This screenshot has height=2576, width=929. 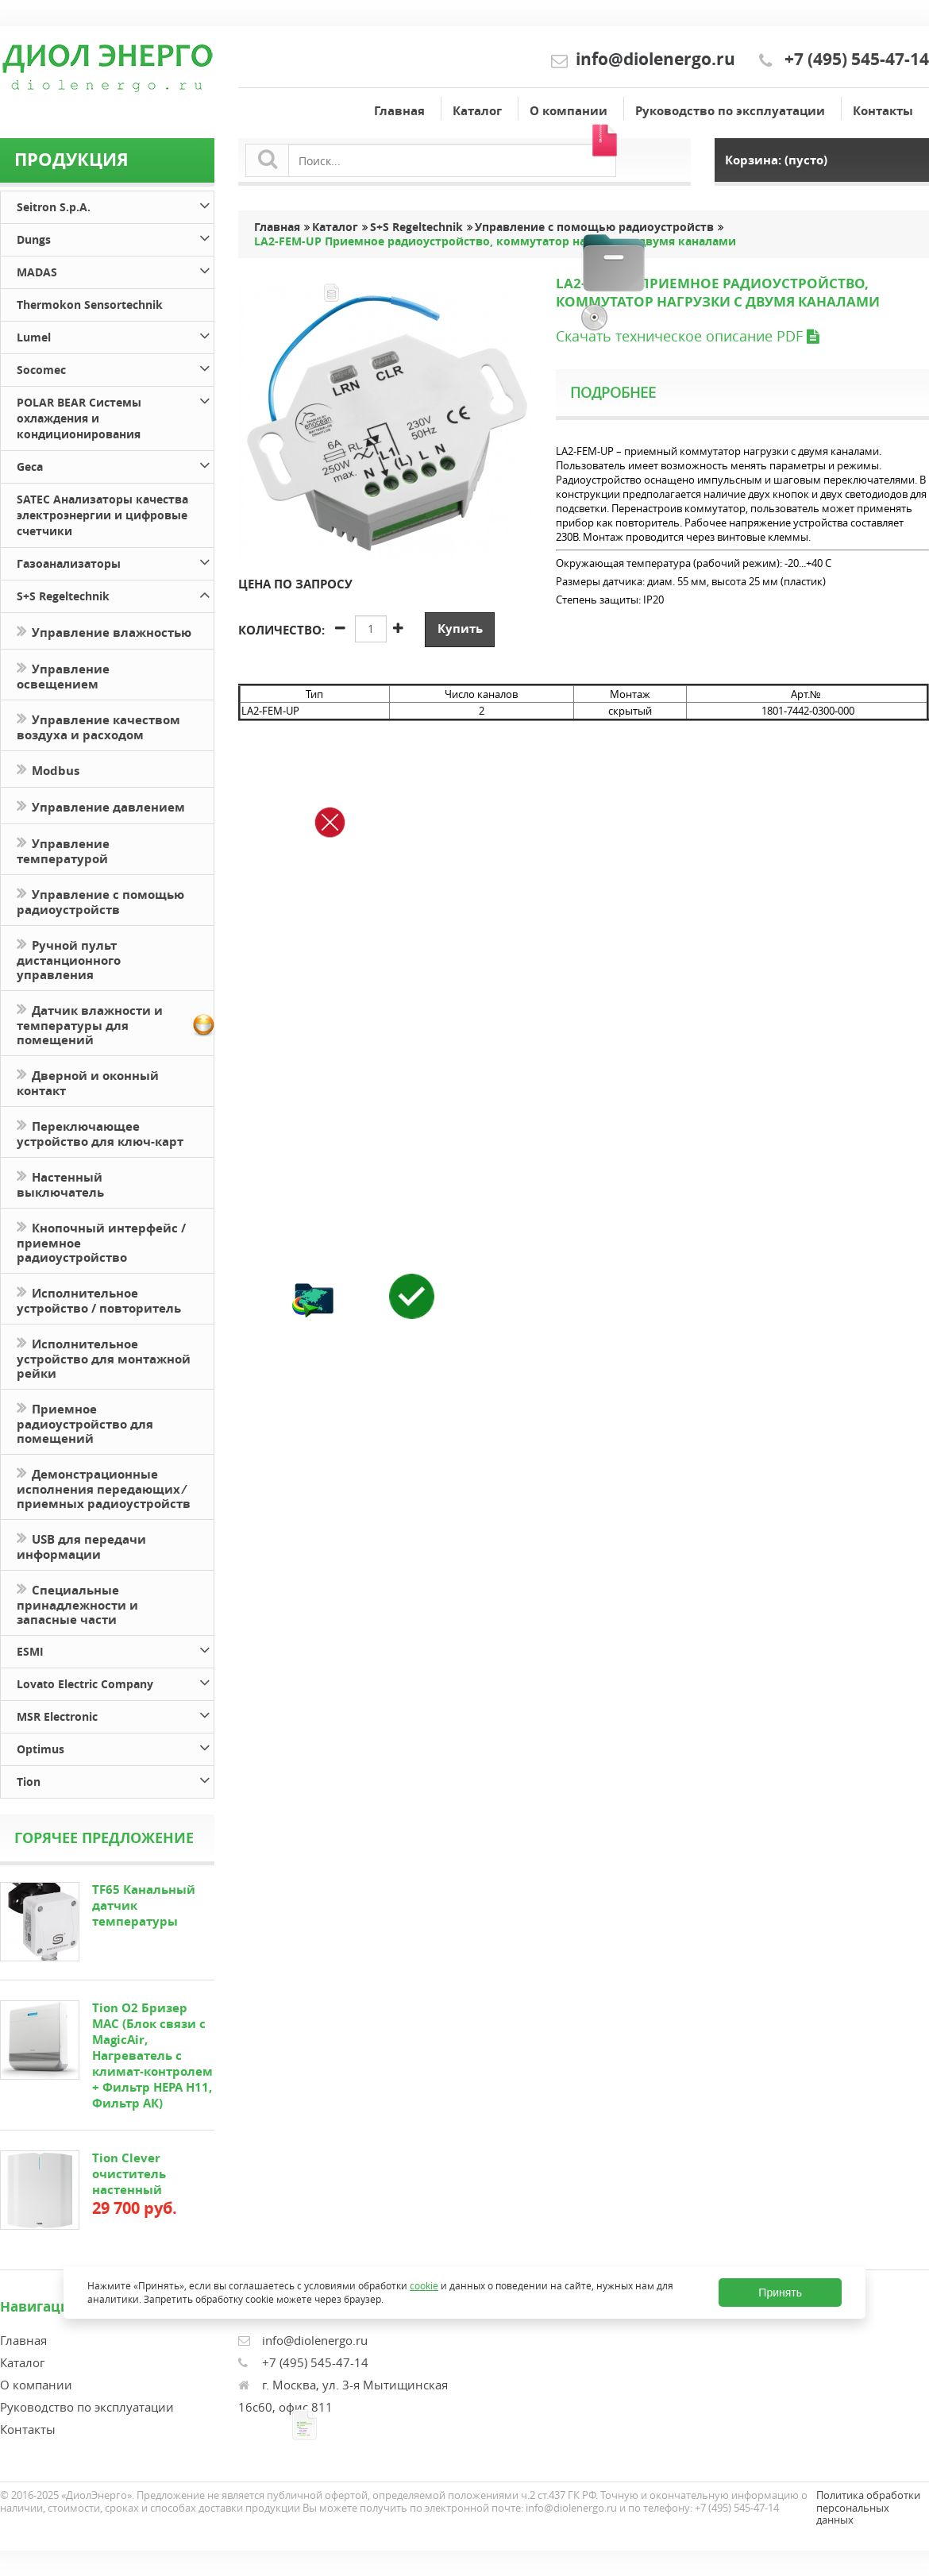 What do you see at coordinates (614, 263) in the screenshot?
I see `open the file manager` at bounding box center [614, 263].